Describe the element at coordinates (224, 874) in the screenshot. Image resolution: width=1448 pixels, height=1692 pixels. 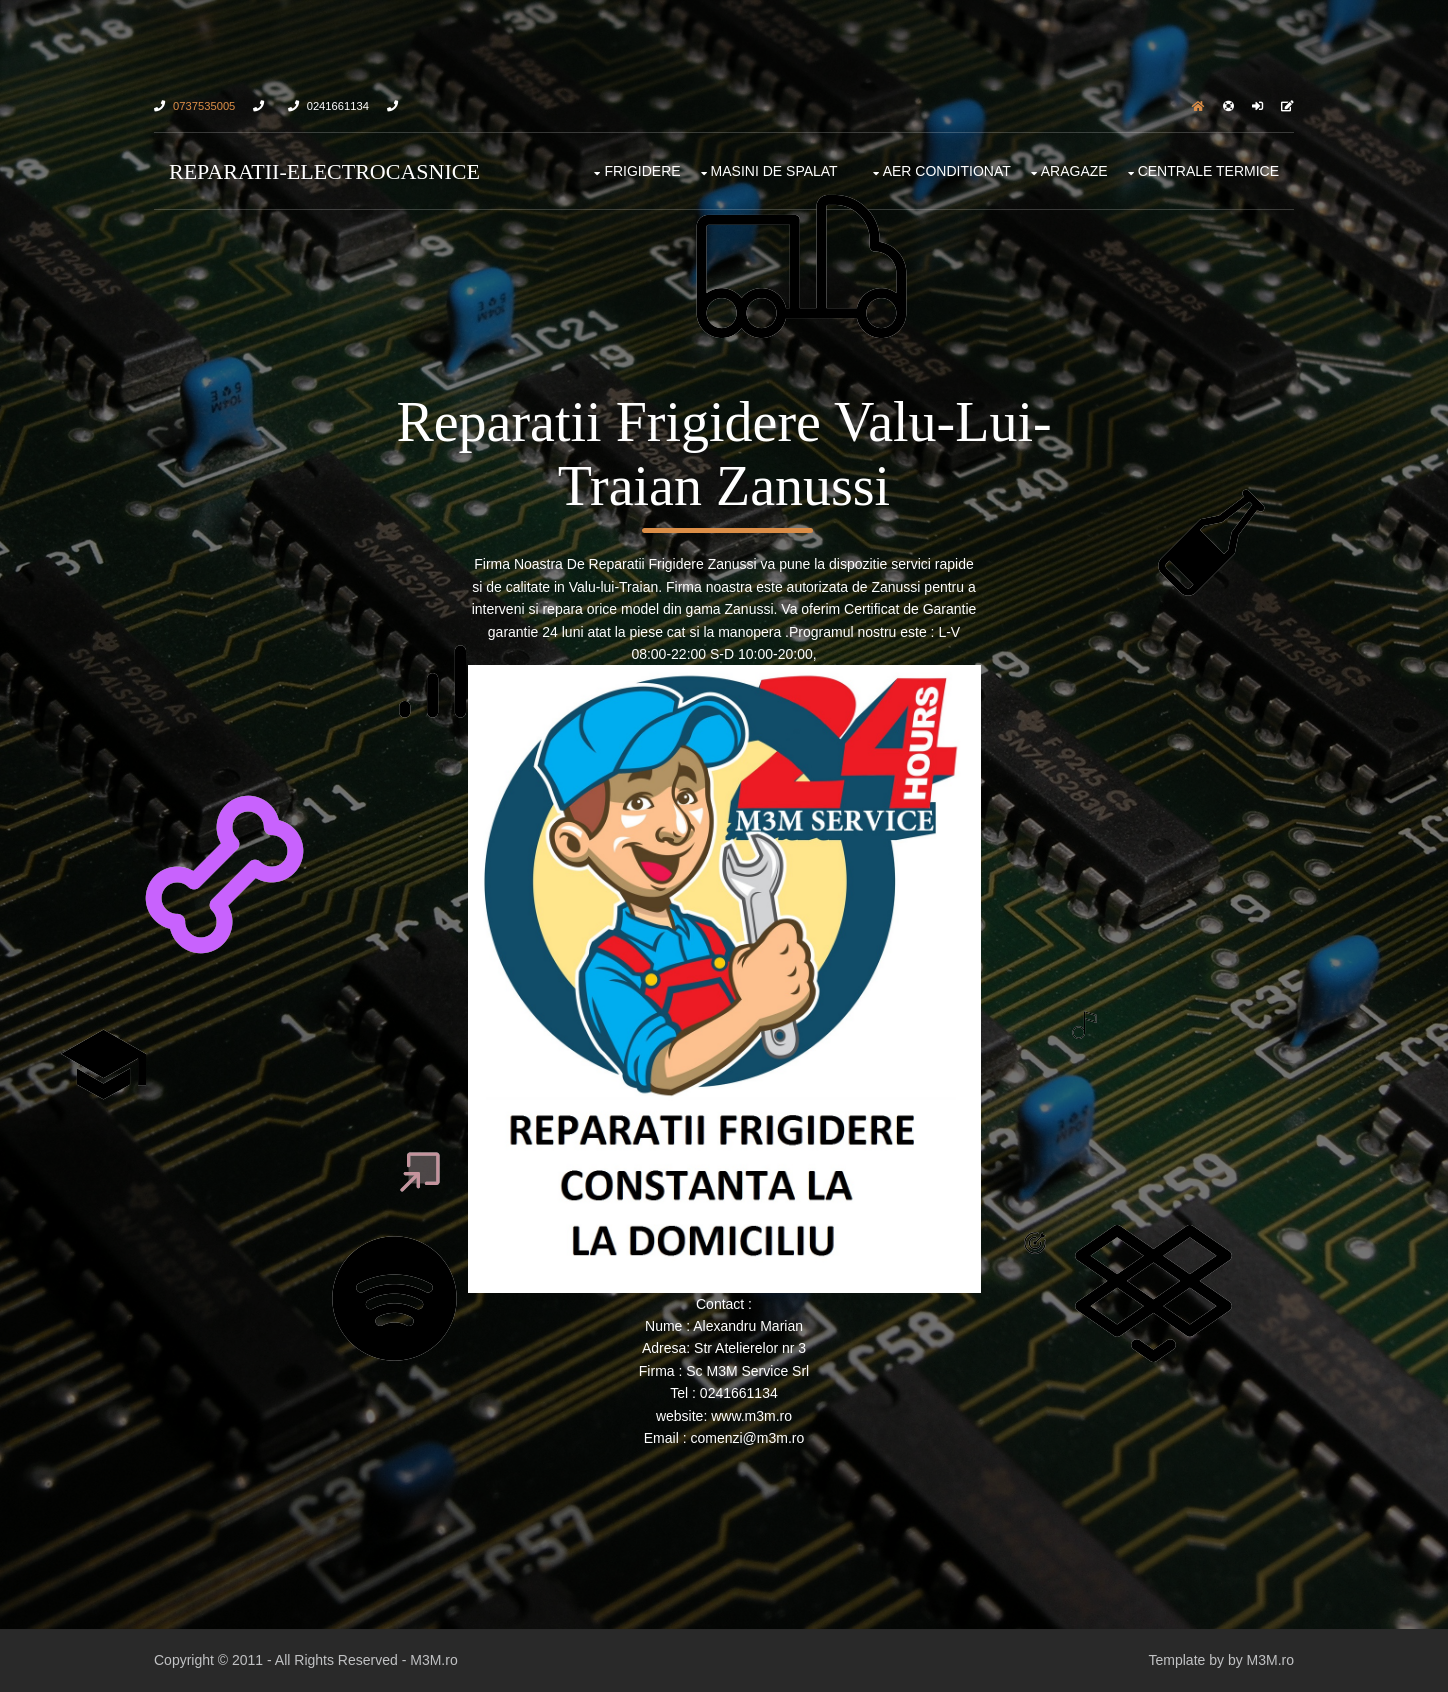
I see `access pet-related features or settings` at that location.